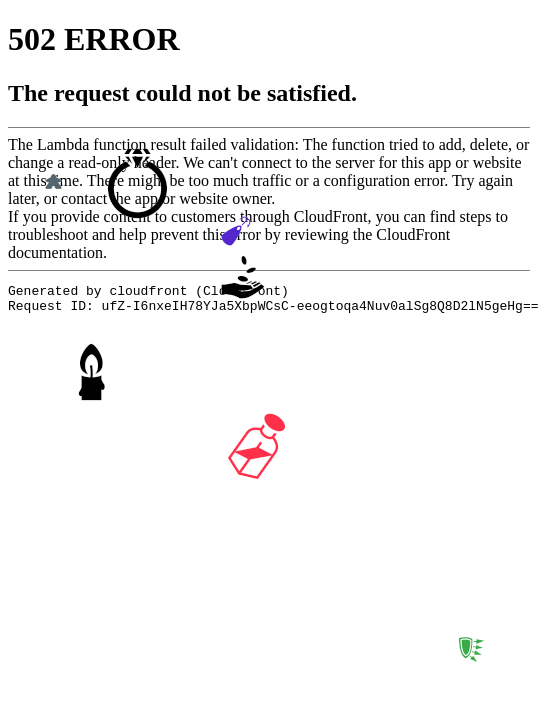 The width and height of the screenshot is (538, 720). Describe the element at coordinates (137, 183) in the screenshot. I see `view jewelry or accessories collection` at that location.